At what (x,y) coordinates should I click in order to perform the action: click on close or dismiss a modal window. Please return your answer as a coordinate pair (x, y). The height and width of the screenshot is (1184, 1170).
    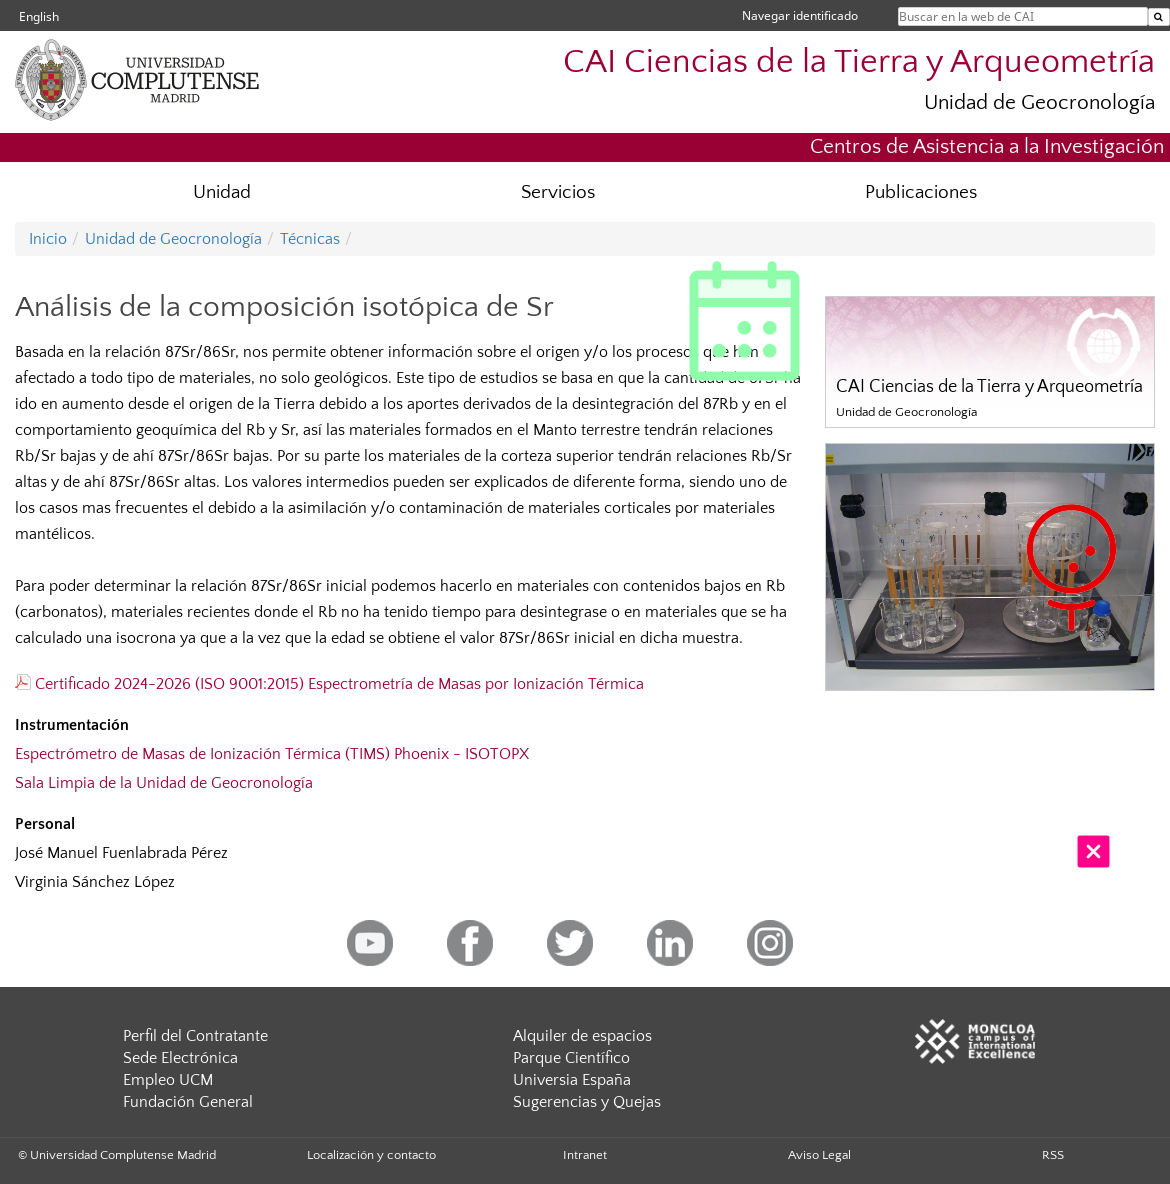
    Looking at the image, I should click on (1093, 851).